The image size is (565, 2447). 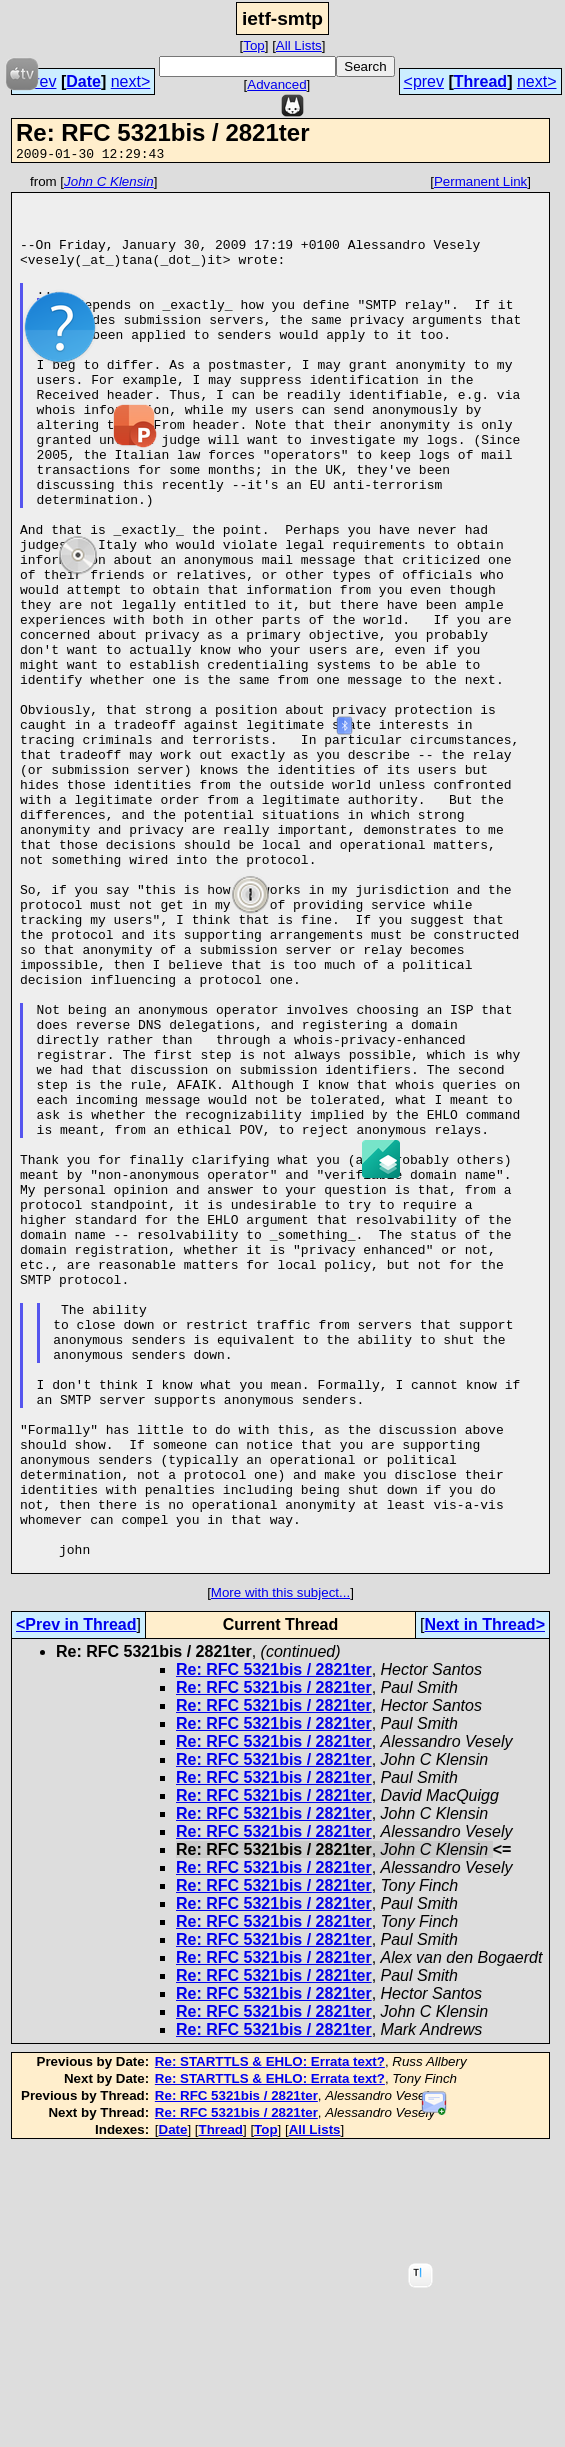 I want to click on open the help center or documentation, so click(x=60, y=327).